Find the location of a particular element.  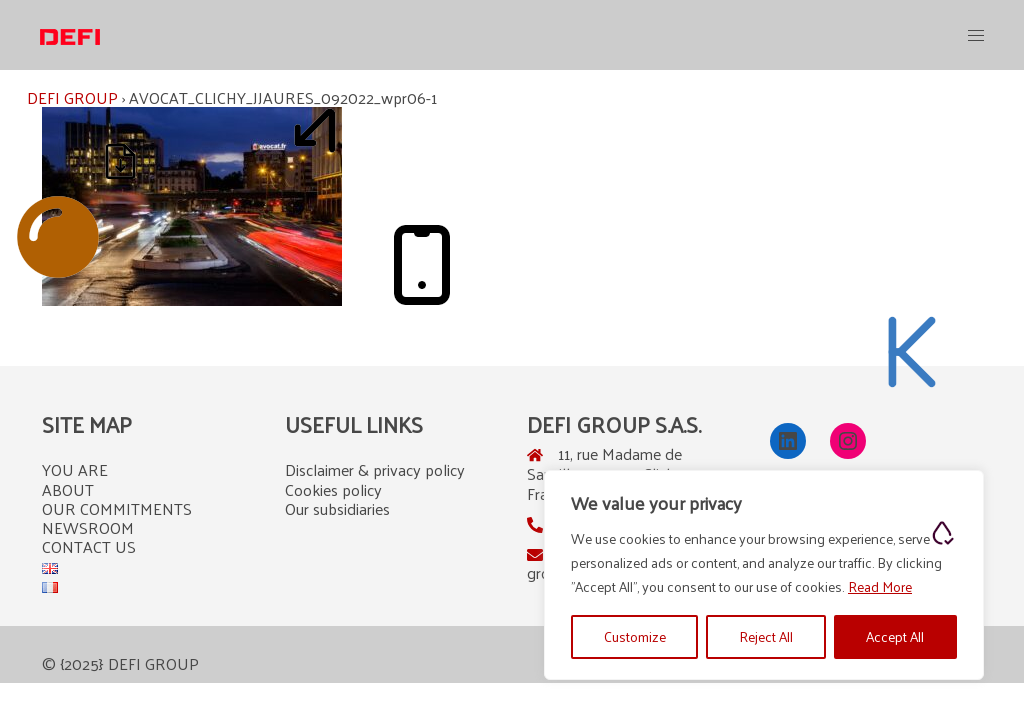

water quality verified or safe is located at coordinates (942, 533).